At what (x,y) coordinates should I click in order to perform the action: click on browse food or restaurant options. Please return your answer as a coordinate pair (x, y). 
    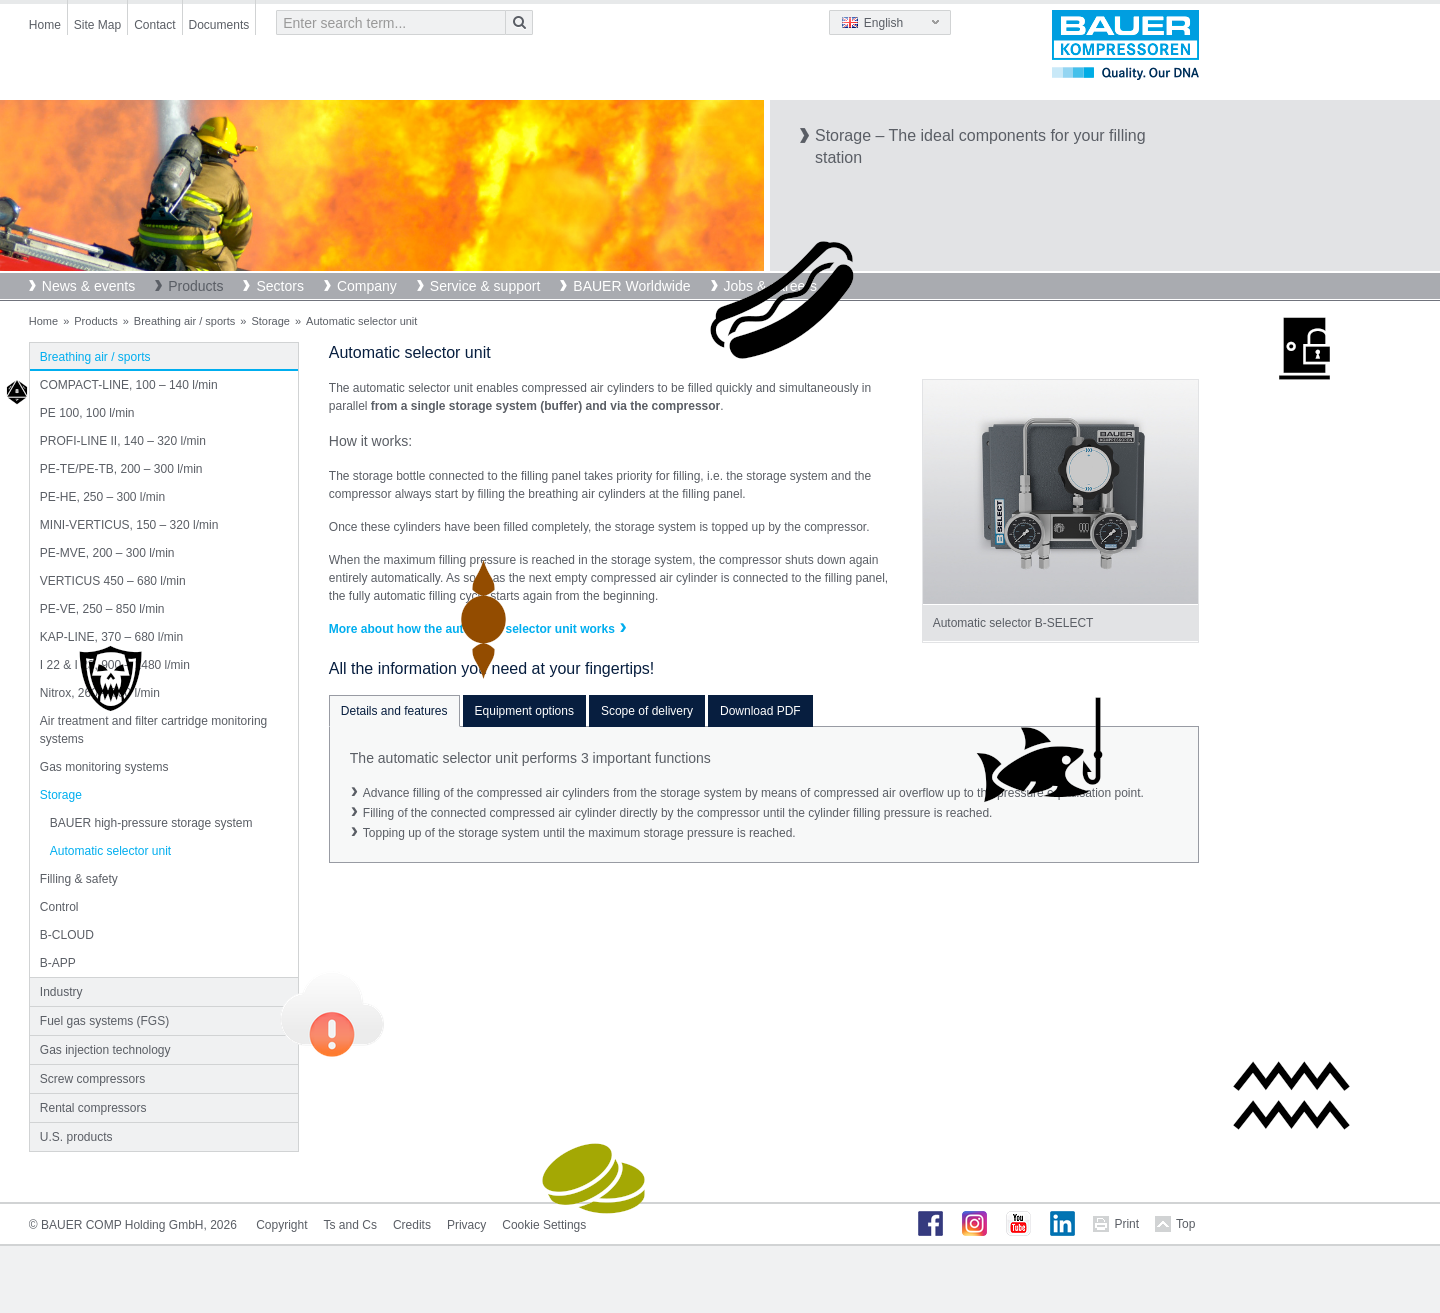
    Looking at the image, I should click on (782, 300).